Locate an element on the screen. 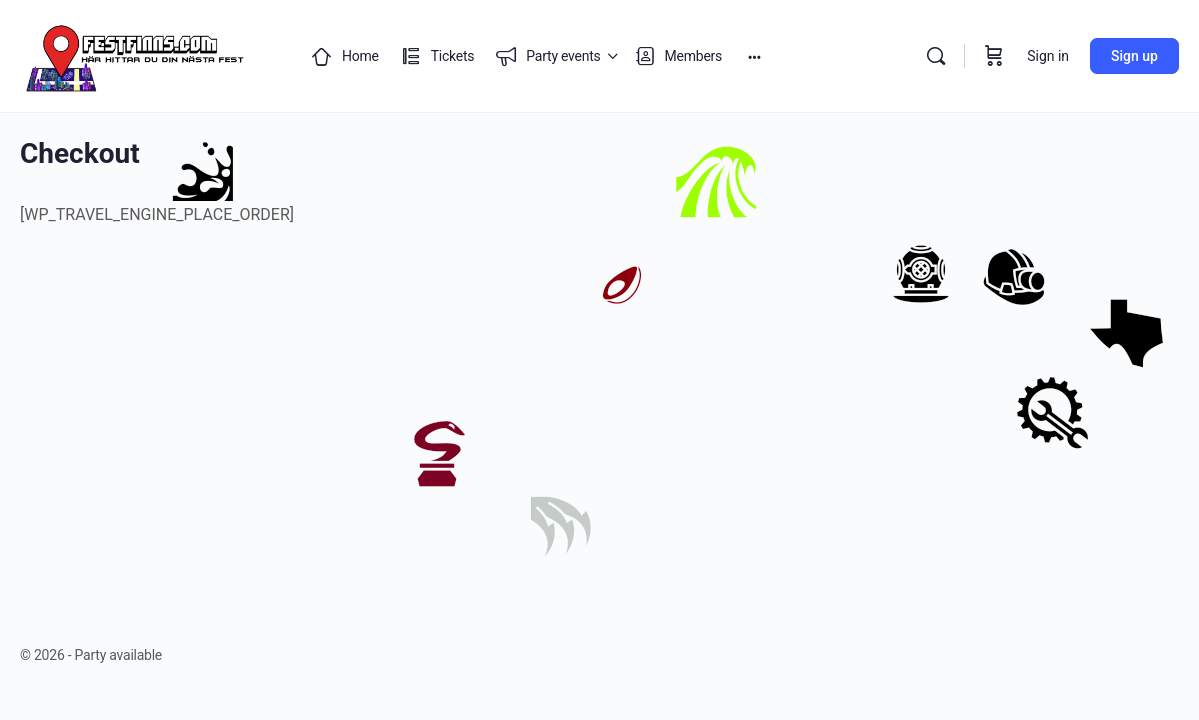  select barbed nails ability or attack is located at coordinates (561, 527).